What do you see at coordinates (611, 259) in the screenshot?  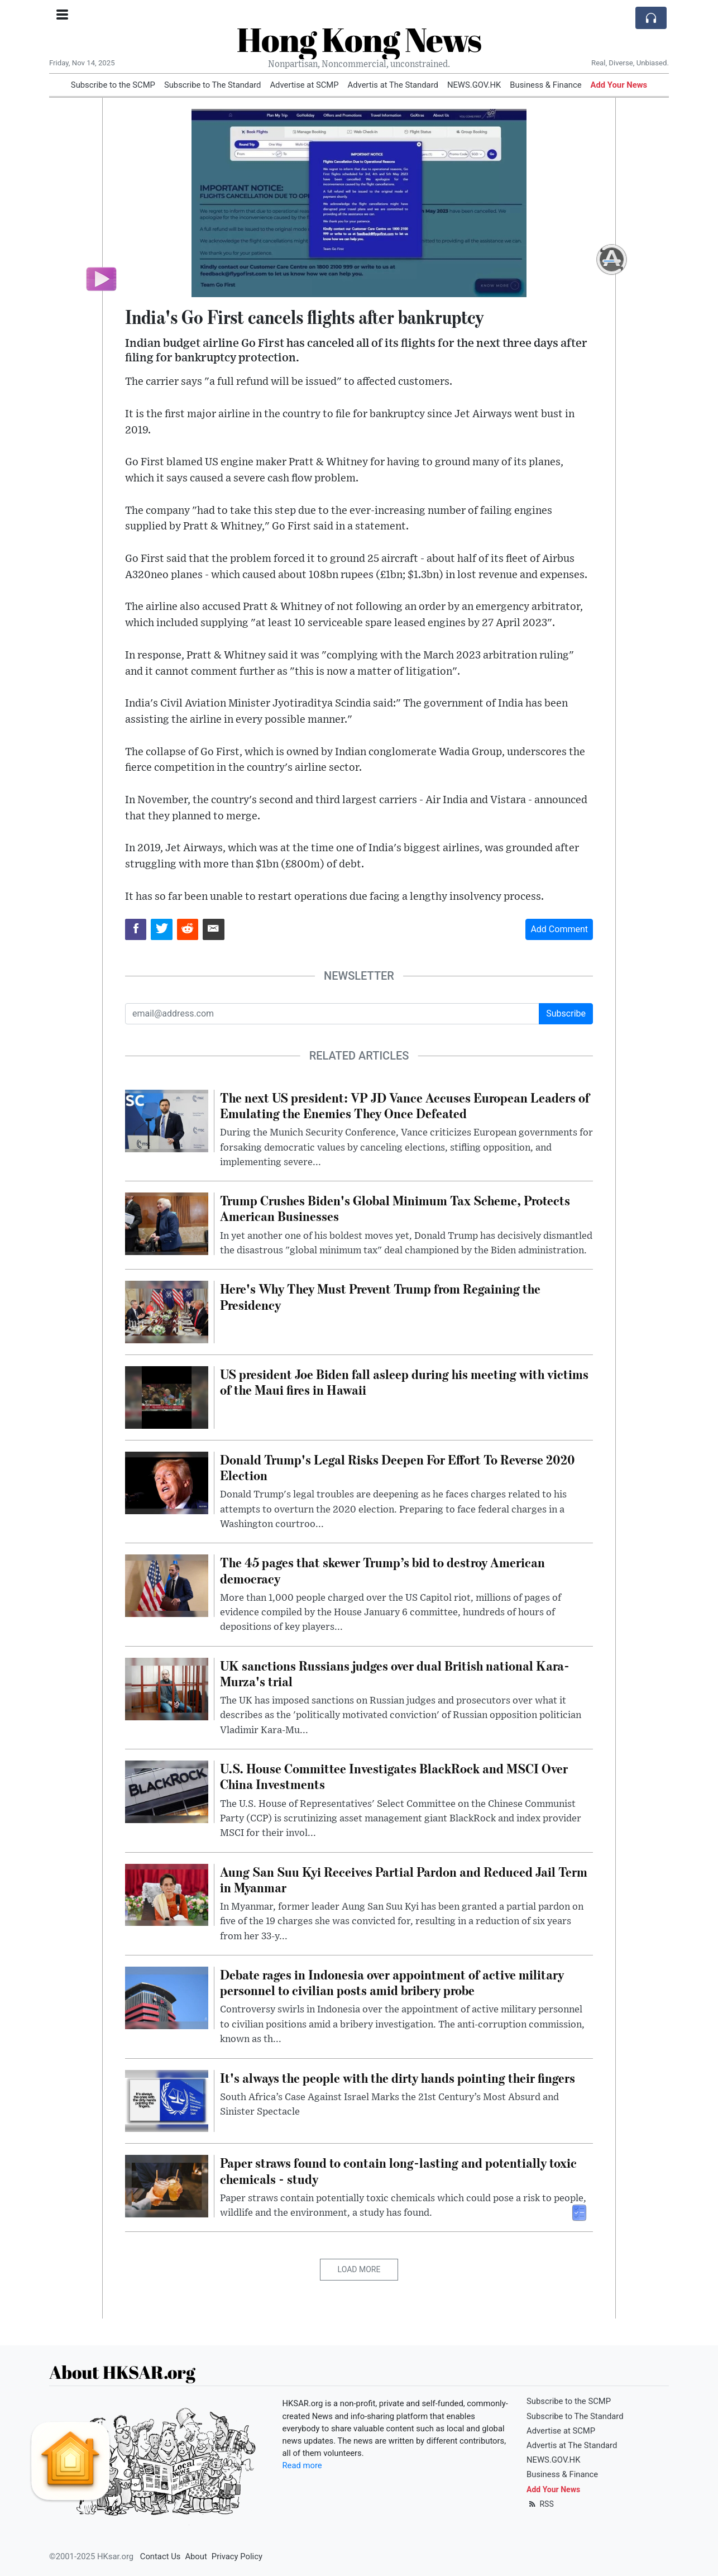 I see `open the software updater application` at bounding box center [611, 259].